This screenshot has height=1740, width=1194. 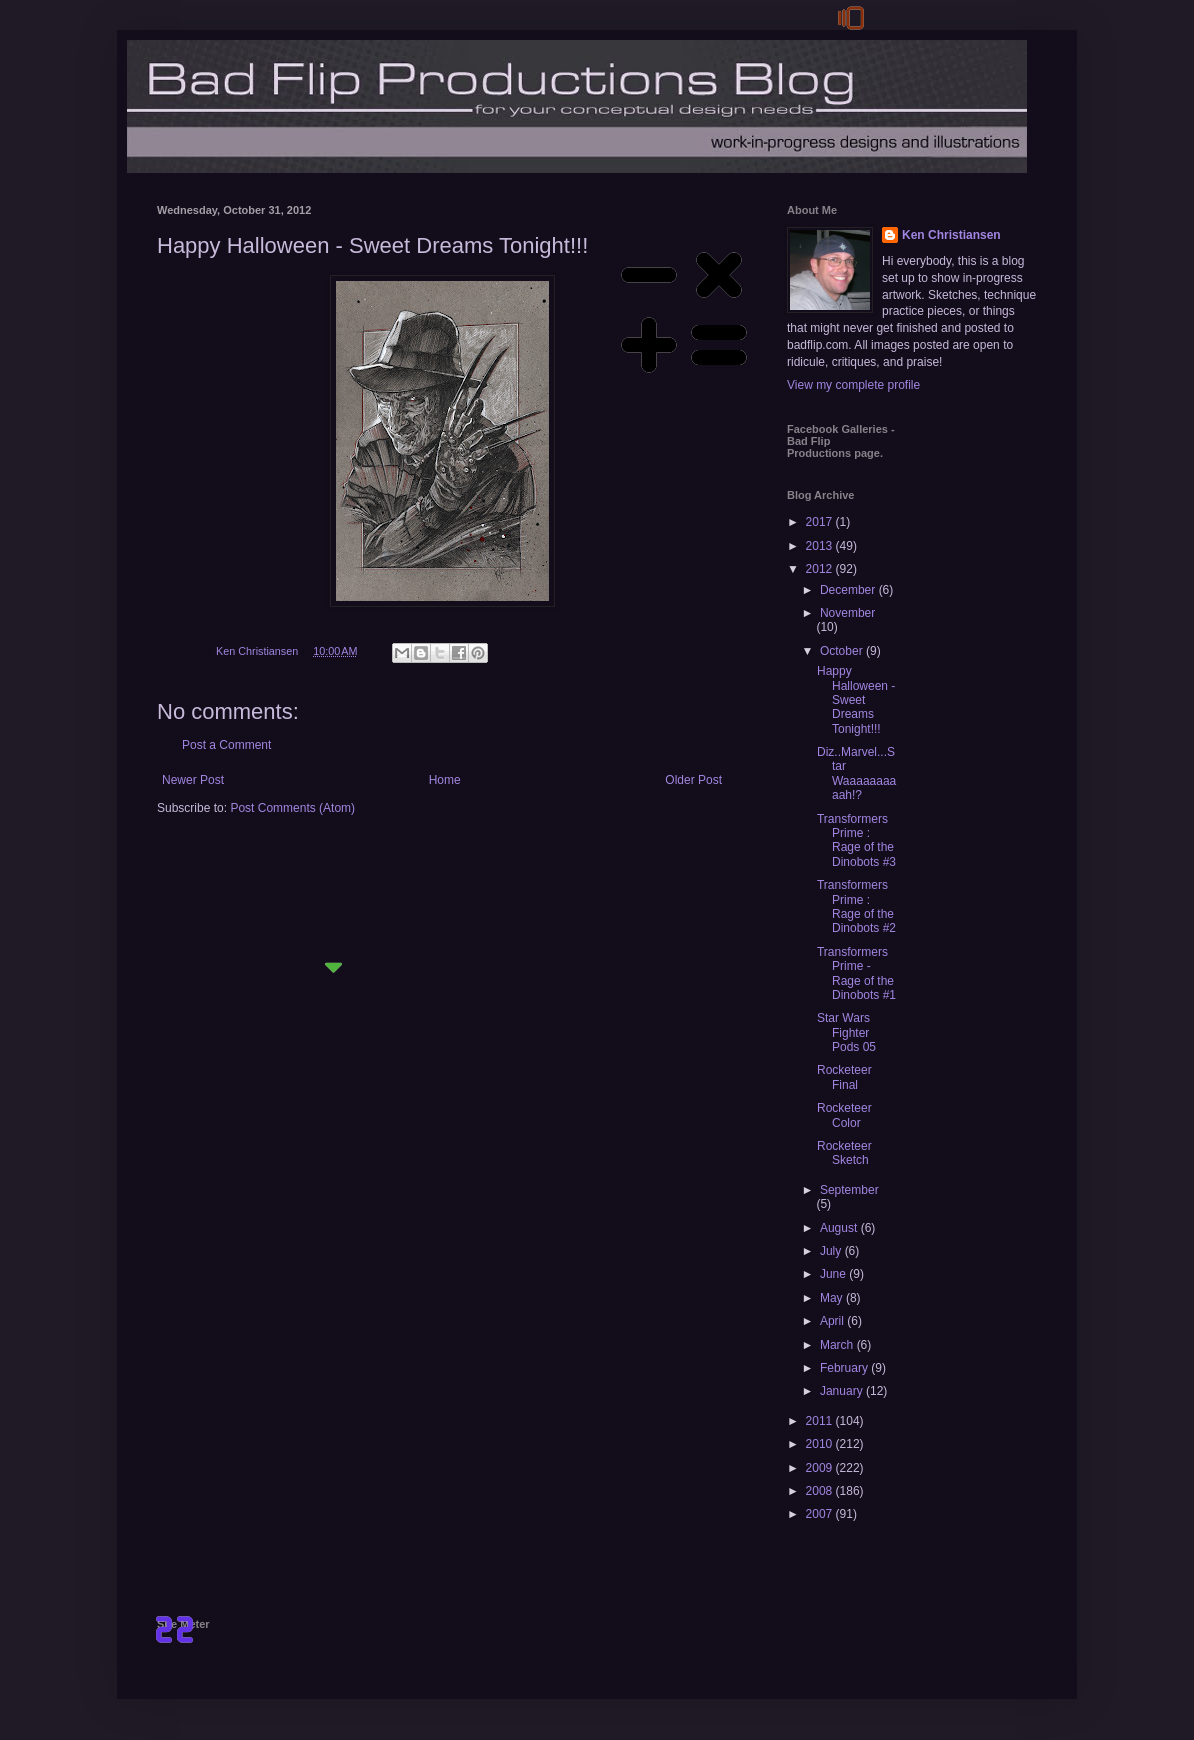 What do you see at coordinates (851, 18) in the screenshot?
I see `view version history` at bounding box center [851, 18].